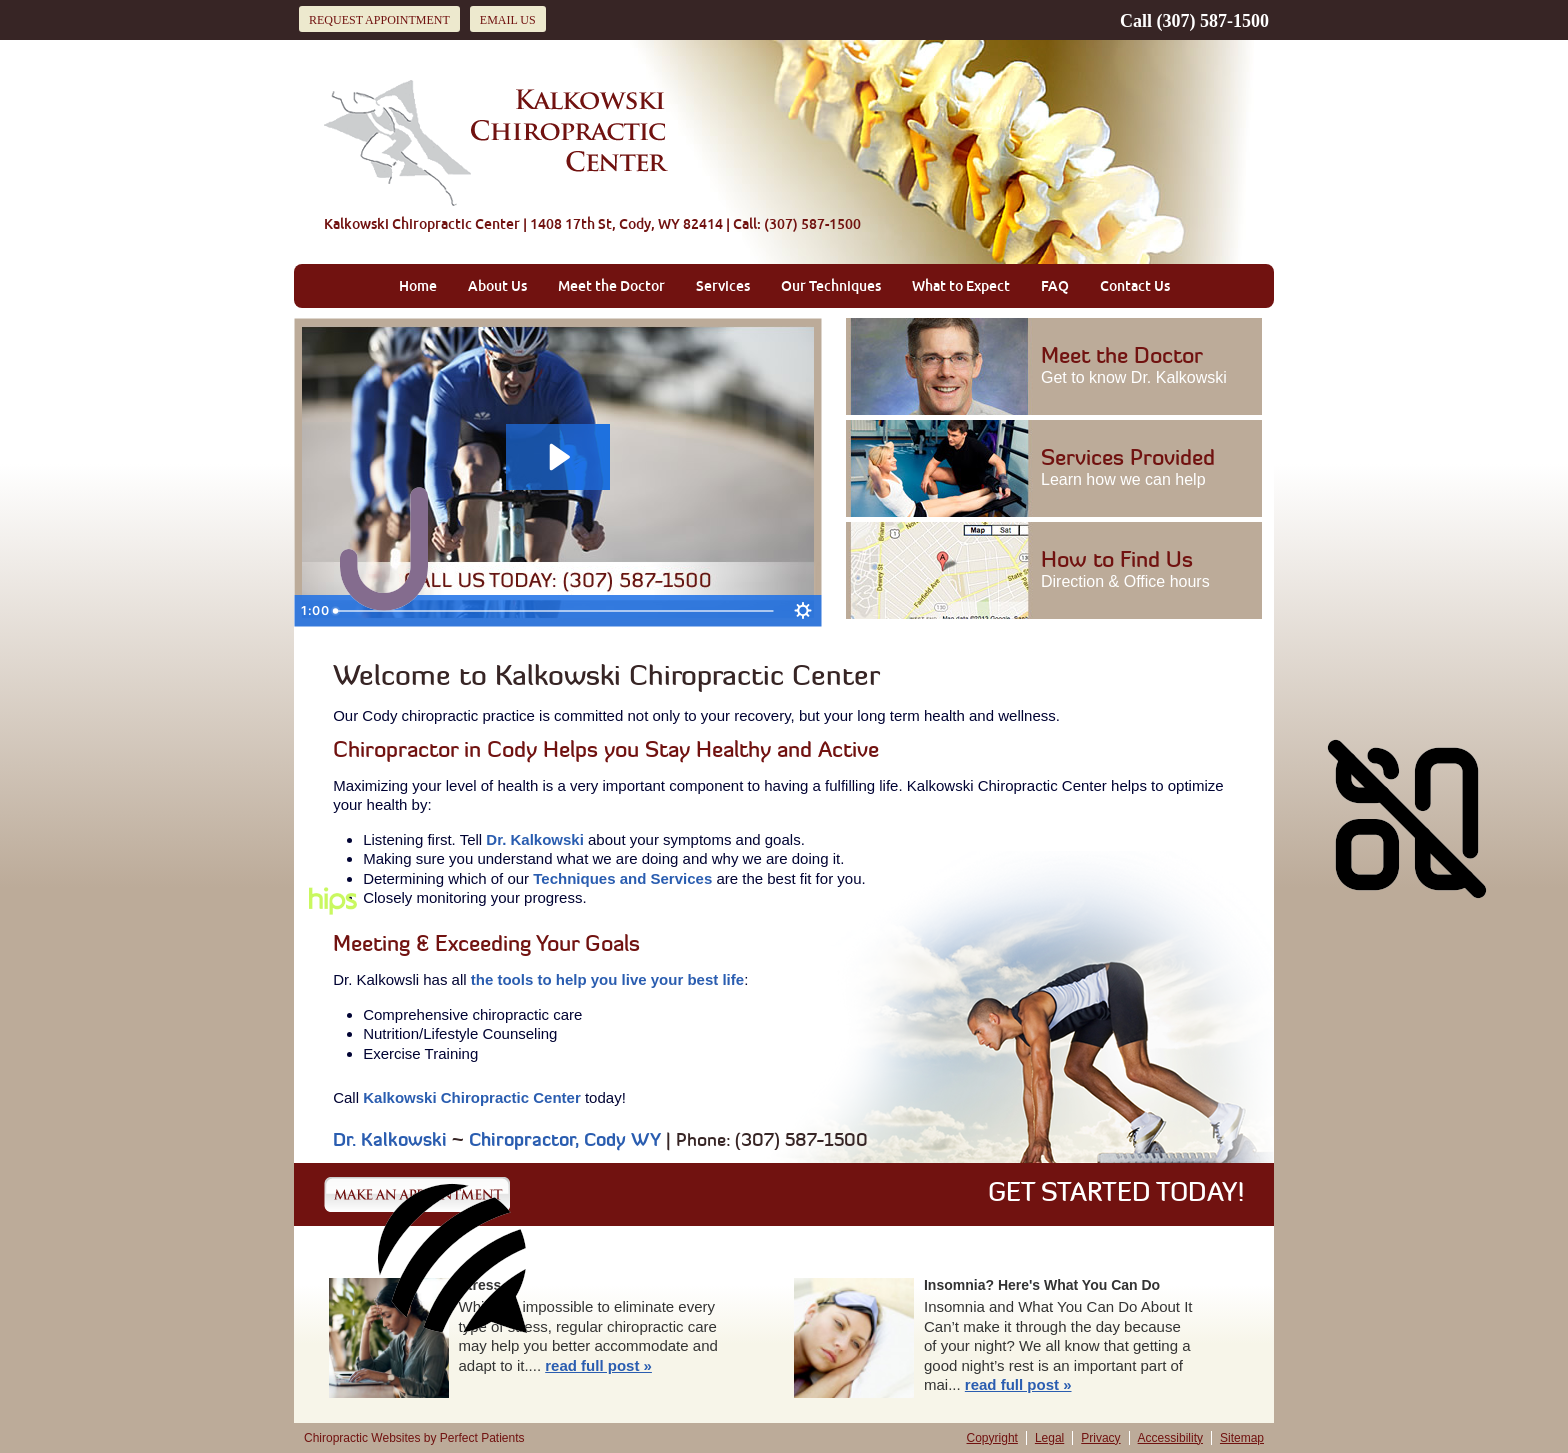  I want to click on disable layout view, so click(1407, 819).